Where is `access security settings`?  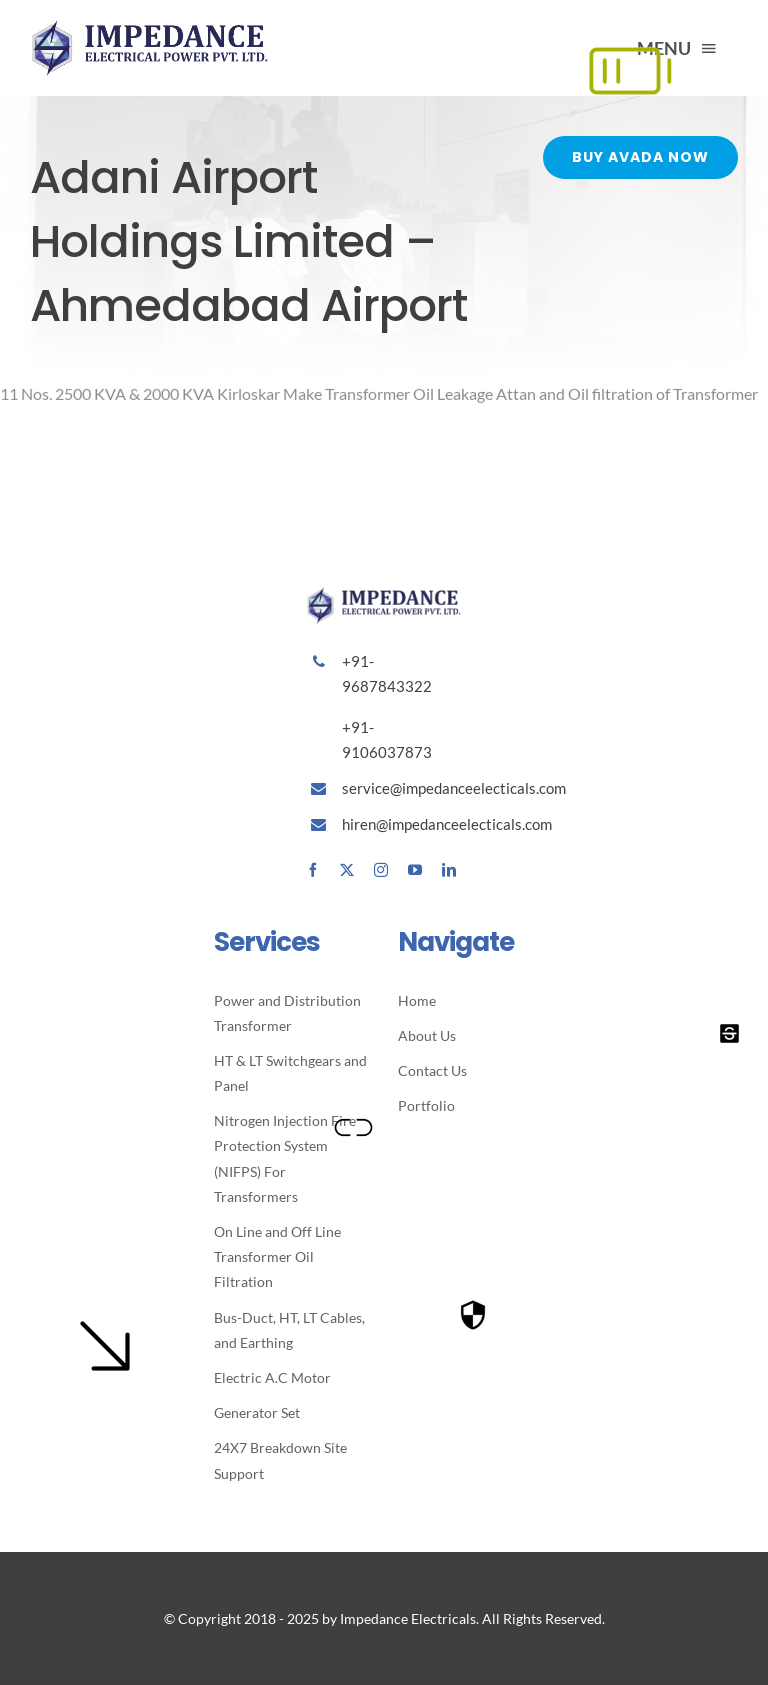 access security settings is located at coordinates (473, 1315).